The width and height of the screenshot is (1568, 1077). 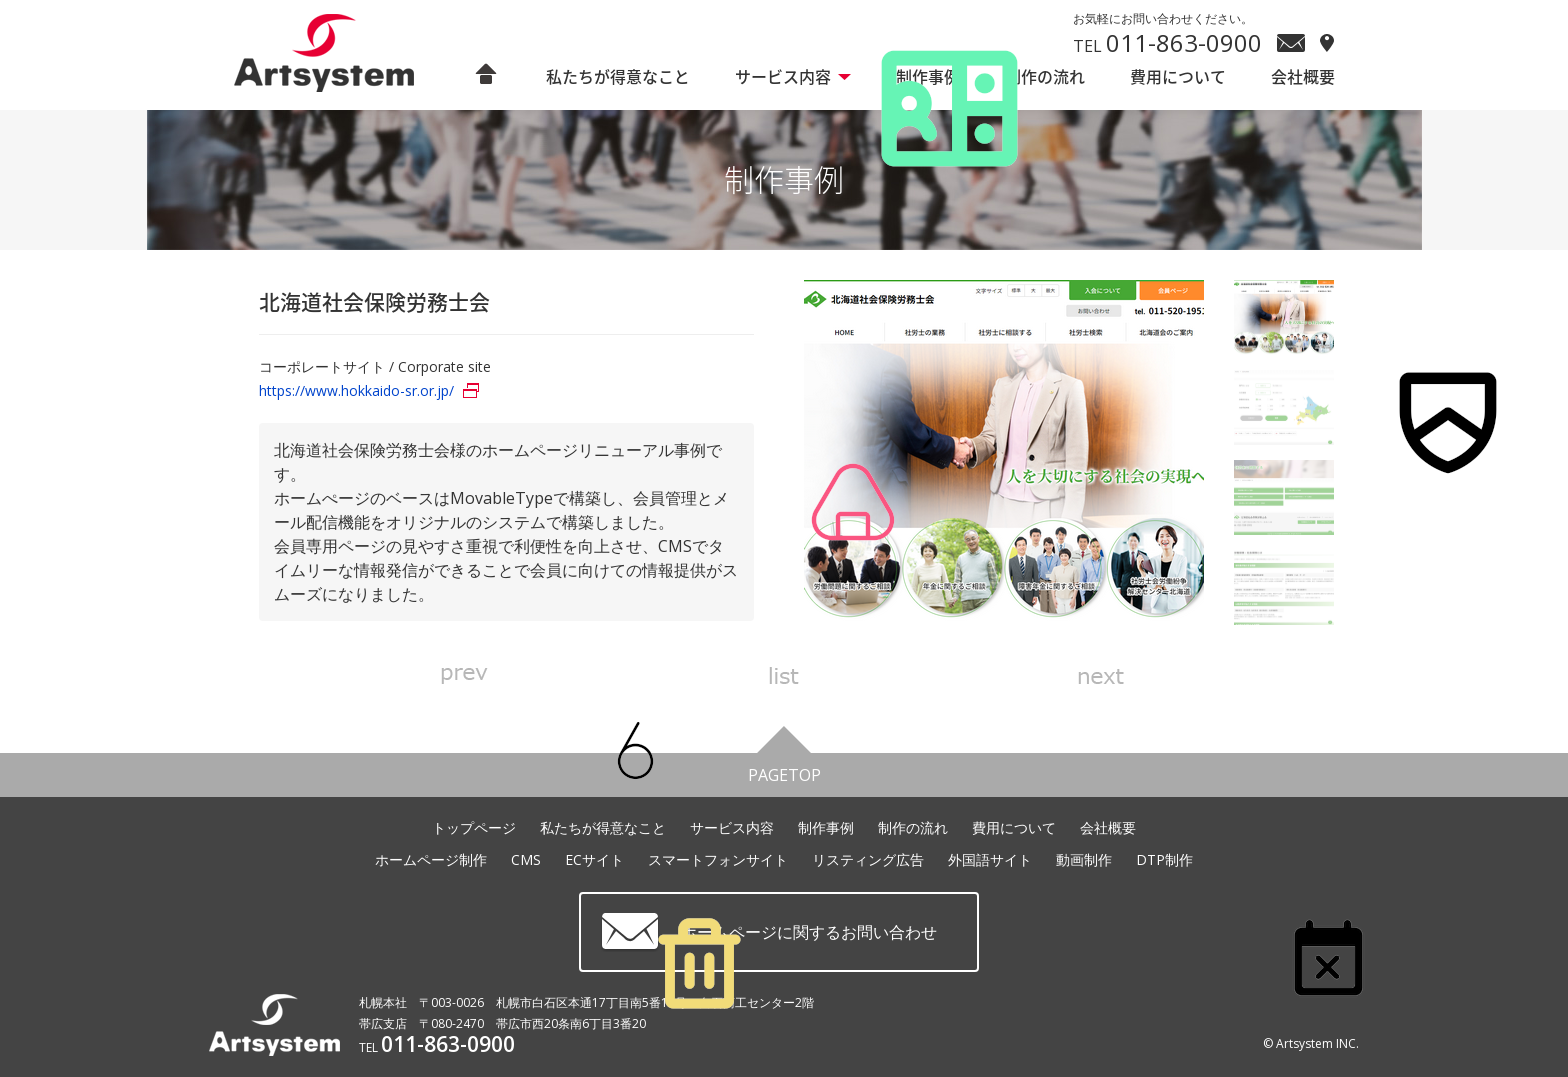 I want to click on a cancelled or unavailable calendar event, so click(x=1328, y=961).